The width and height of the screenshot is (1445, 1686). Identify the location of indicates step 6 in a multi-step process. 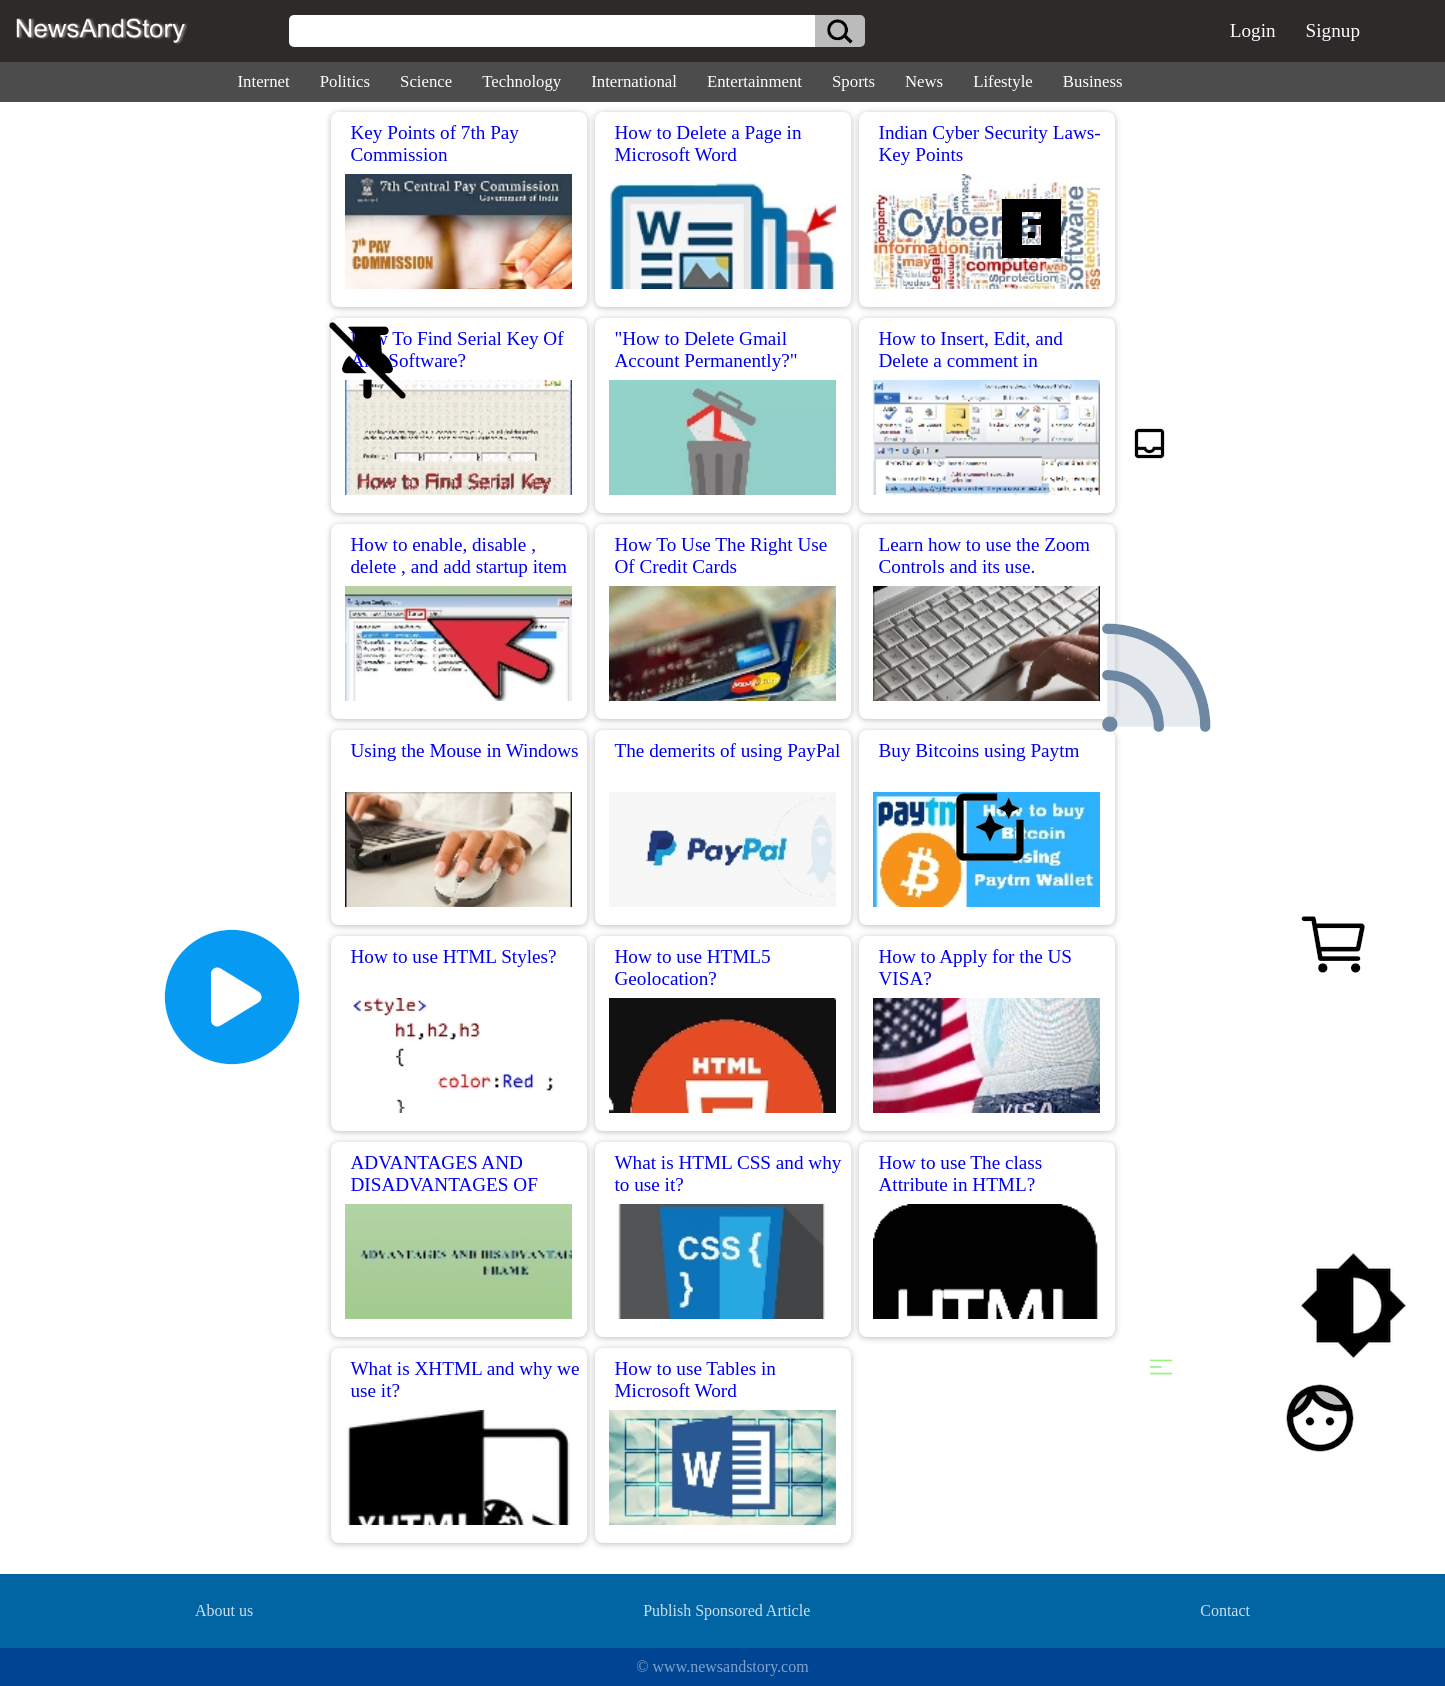
(1031, 228).